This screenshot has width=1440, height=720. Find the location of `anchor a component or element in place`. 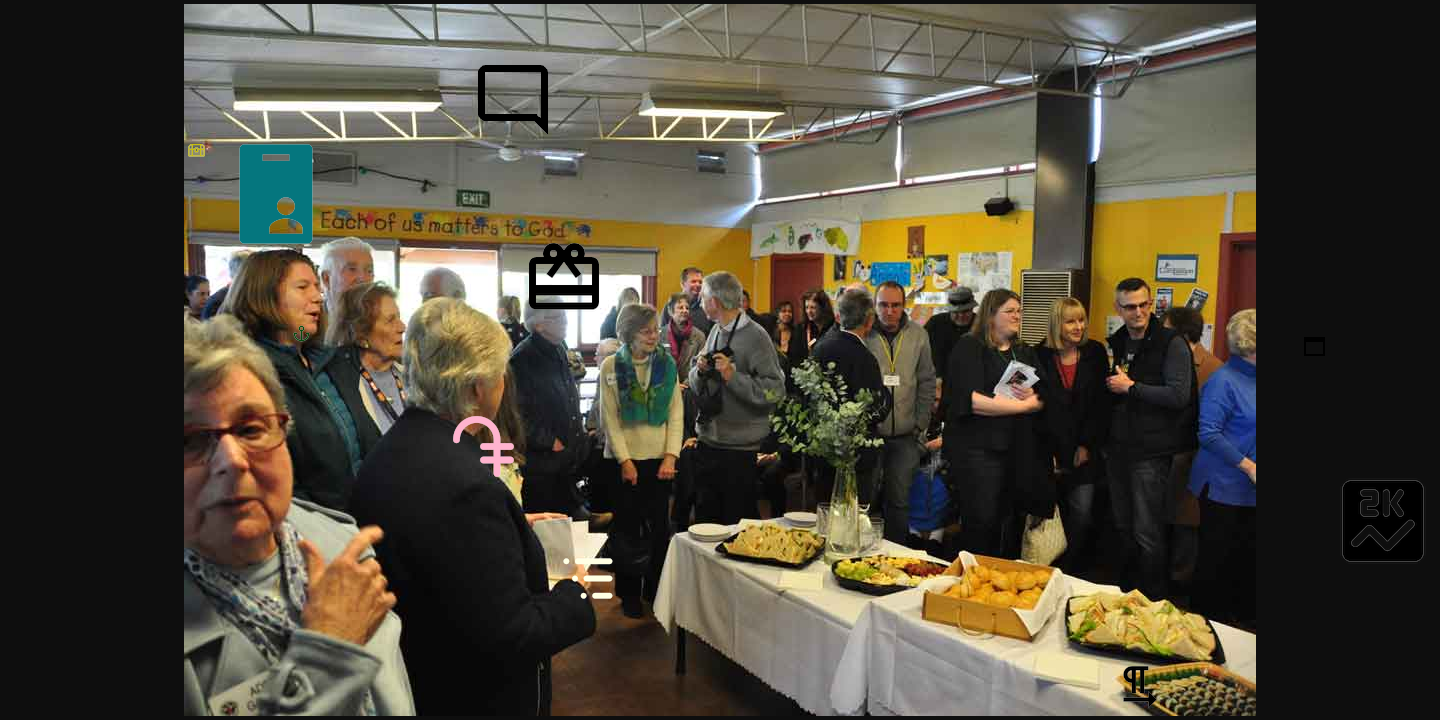

anchor a component or element in place is located at coordinates (301, 333).